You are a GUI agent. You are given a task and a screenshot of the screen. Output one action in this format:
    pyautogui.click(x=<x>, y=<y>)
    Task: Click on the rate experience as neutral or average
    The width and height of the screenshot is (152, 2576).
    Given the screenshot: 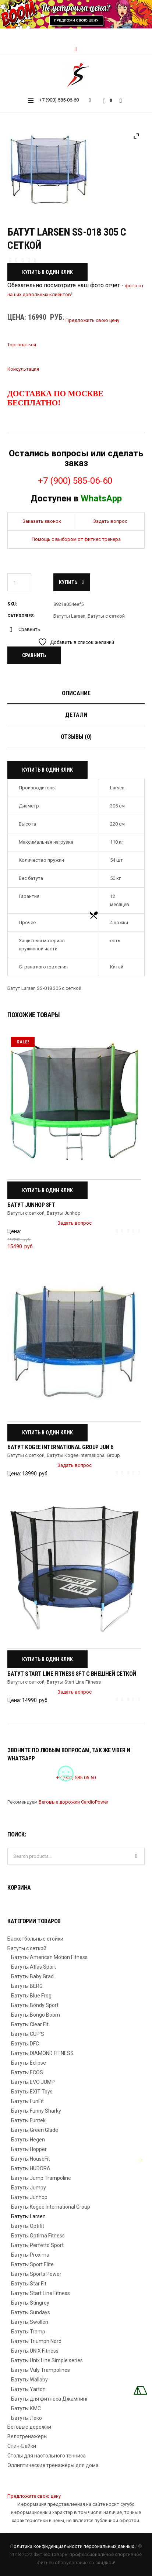 What is the action you would take?
    pyautogui.click(x=66, y=1773)
    